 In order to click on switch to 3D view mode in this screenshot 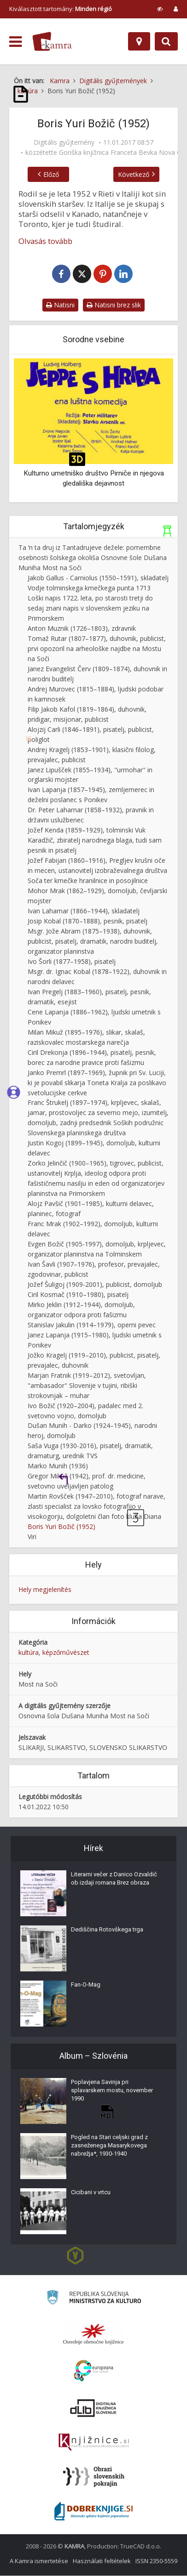, I will do `click(77, 459)`.